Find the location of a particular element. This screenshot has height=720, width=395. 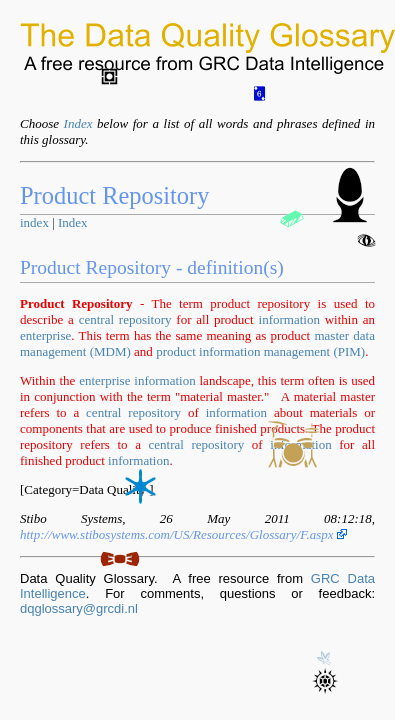

represents nature or environmental content is located at coordinates (324, 658).